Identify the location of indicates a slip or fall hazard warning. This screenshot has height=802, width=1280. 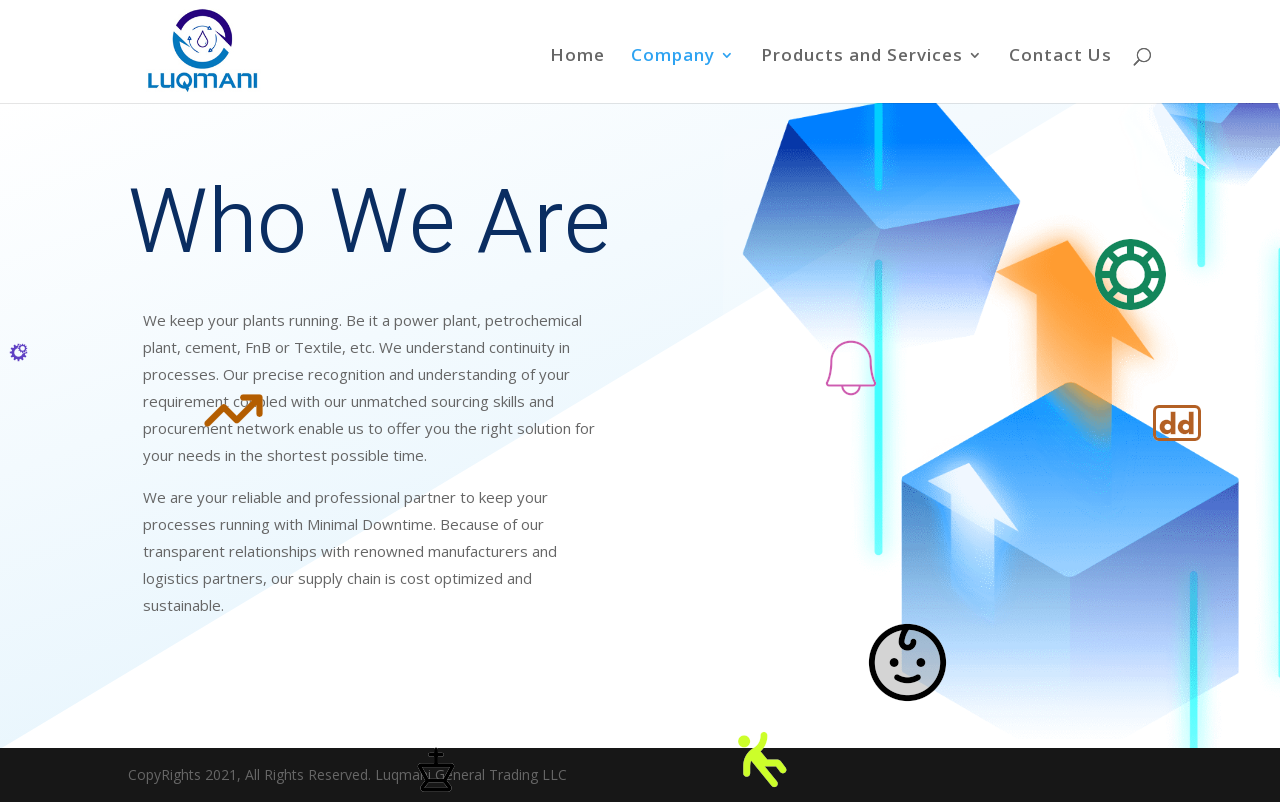
(760, 759).